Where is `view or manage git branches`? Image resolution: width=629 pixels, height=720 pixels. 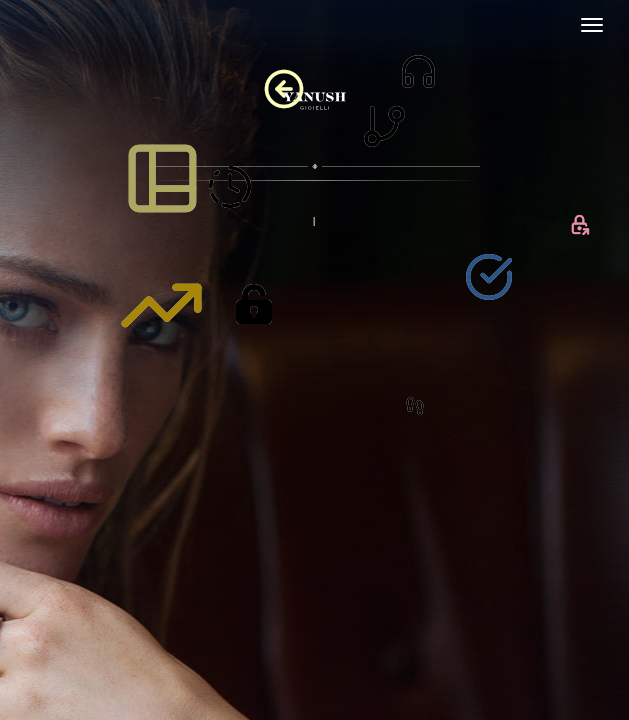
view or manage git branches is located at coordinates (384, 126).